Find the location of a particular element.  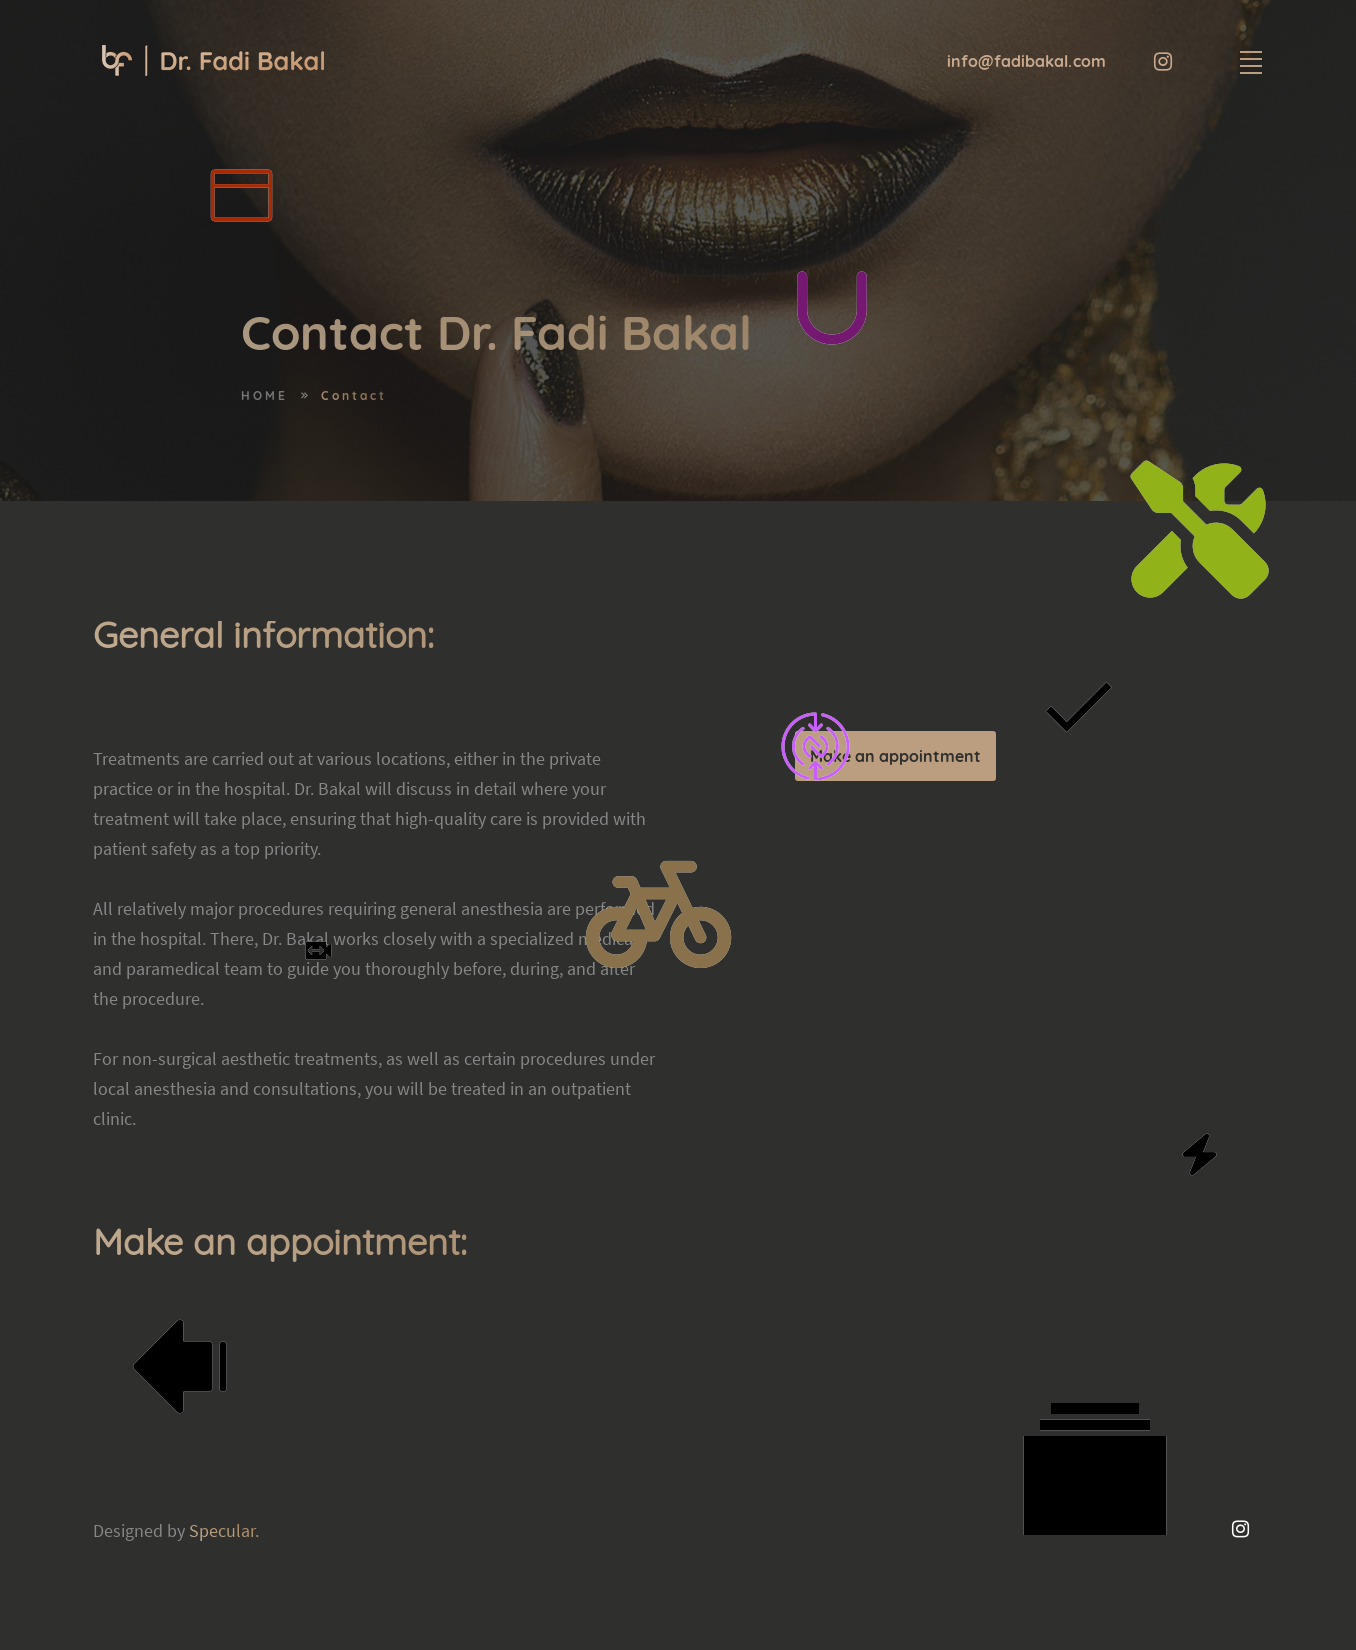

access bike rental or cycling options is located at coordinates (658, 914).